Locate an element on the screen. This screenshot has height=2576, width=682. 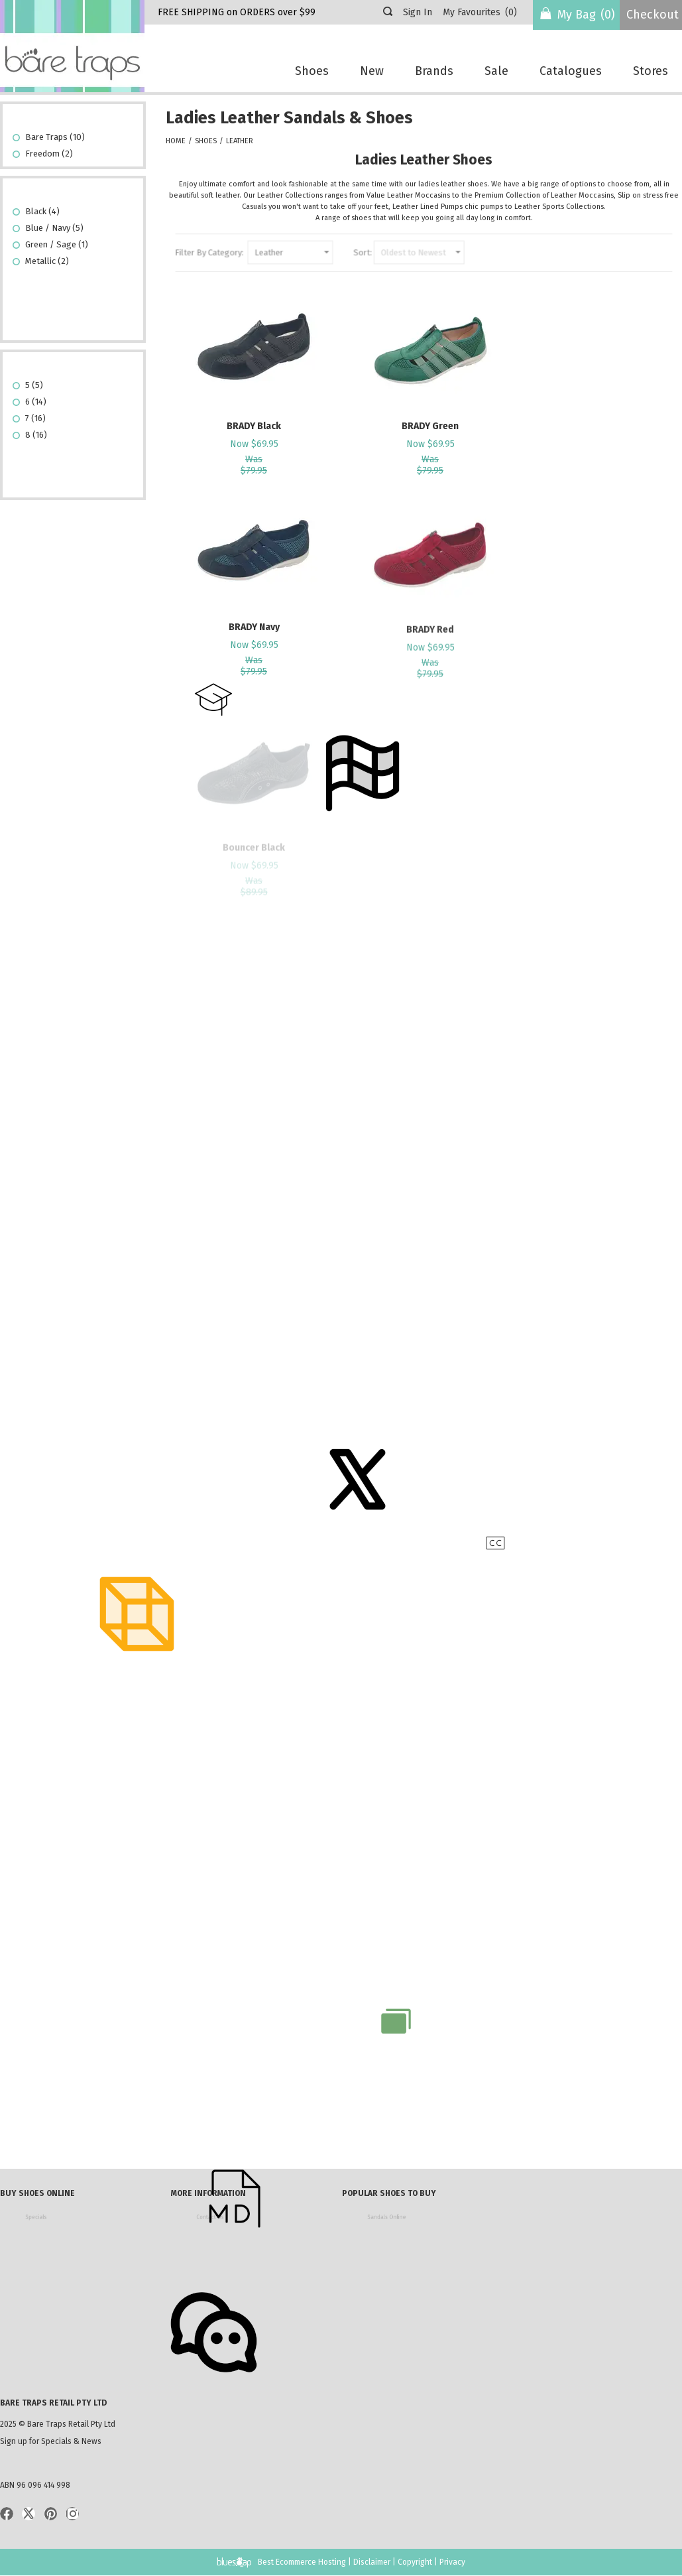
view 3D model or object is located at coordinates (137, 1614).